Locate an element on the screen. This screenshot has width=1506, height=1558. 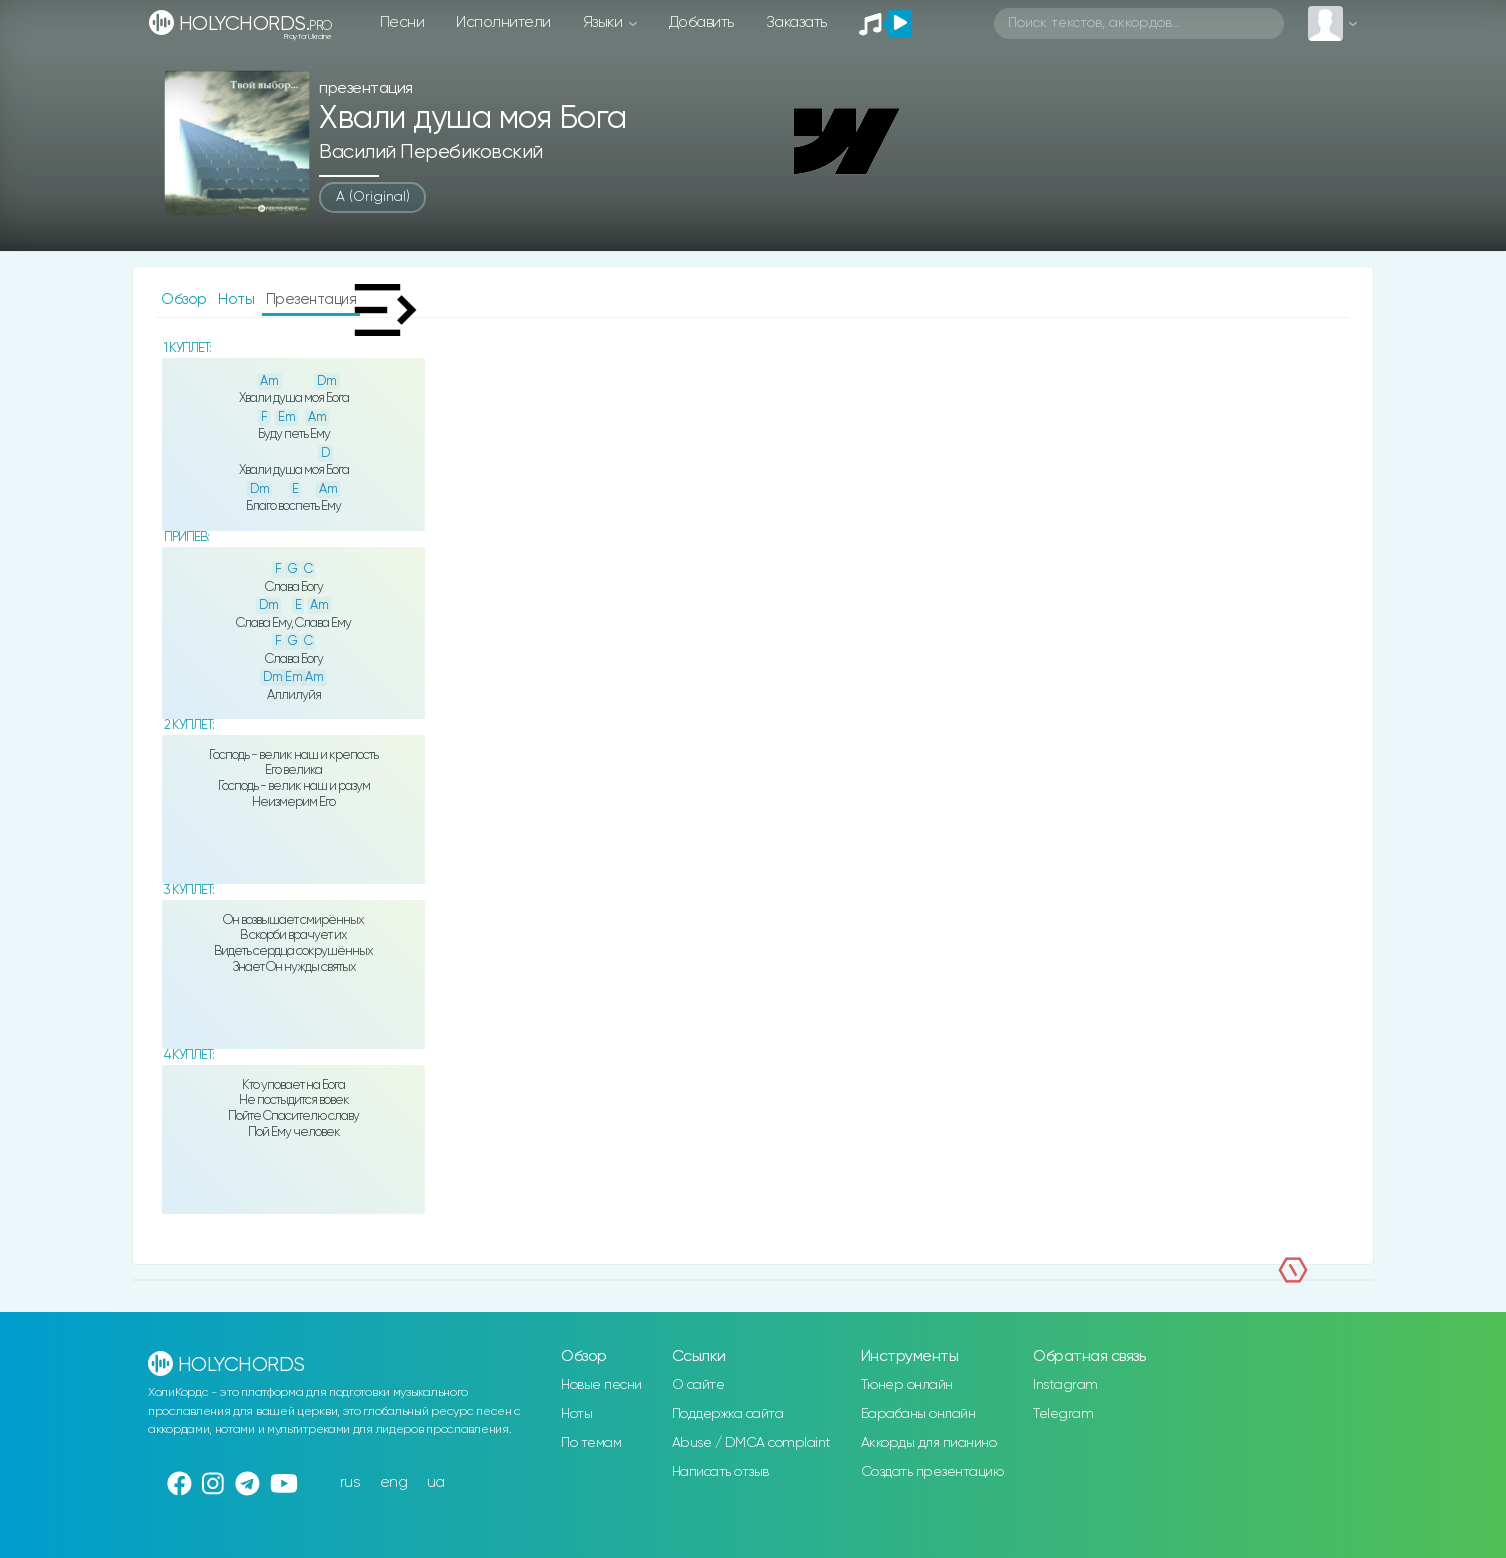
webflow logo is located at coordinates (847, 140).